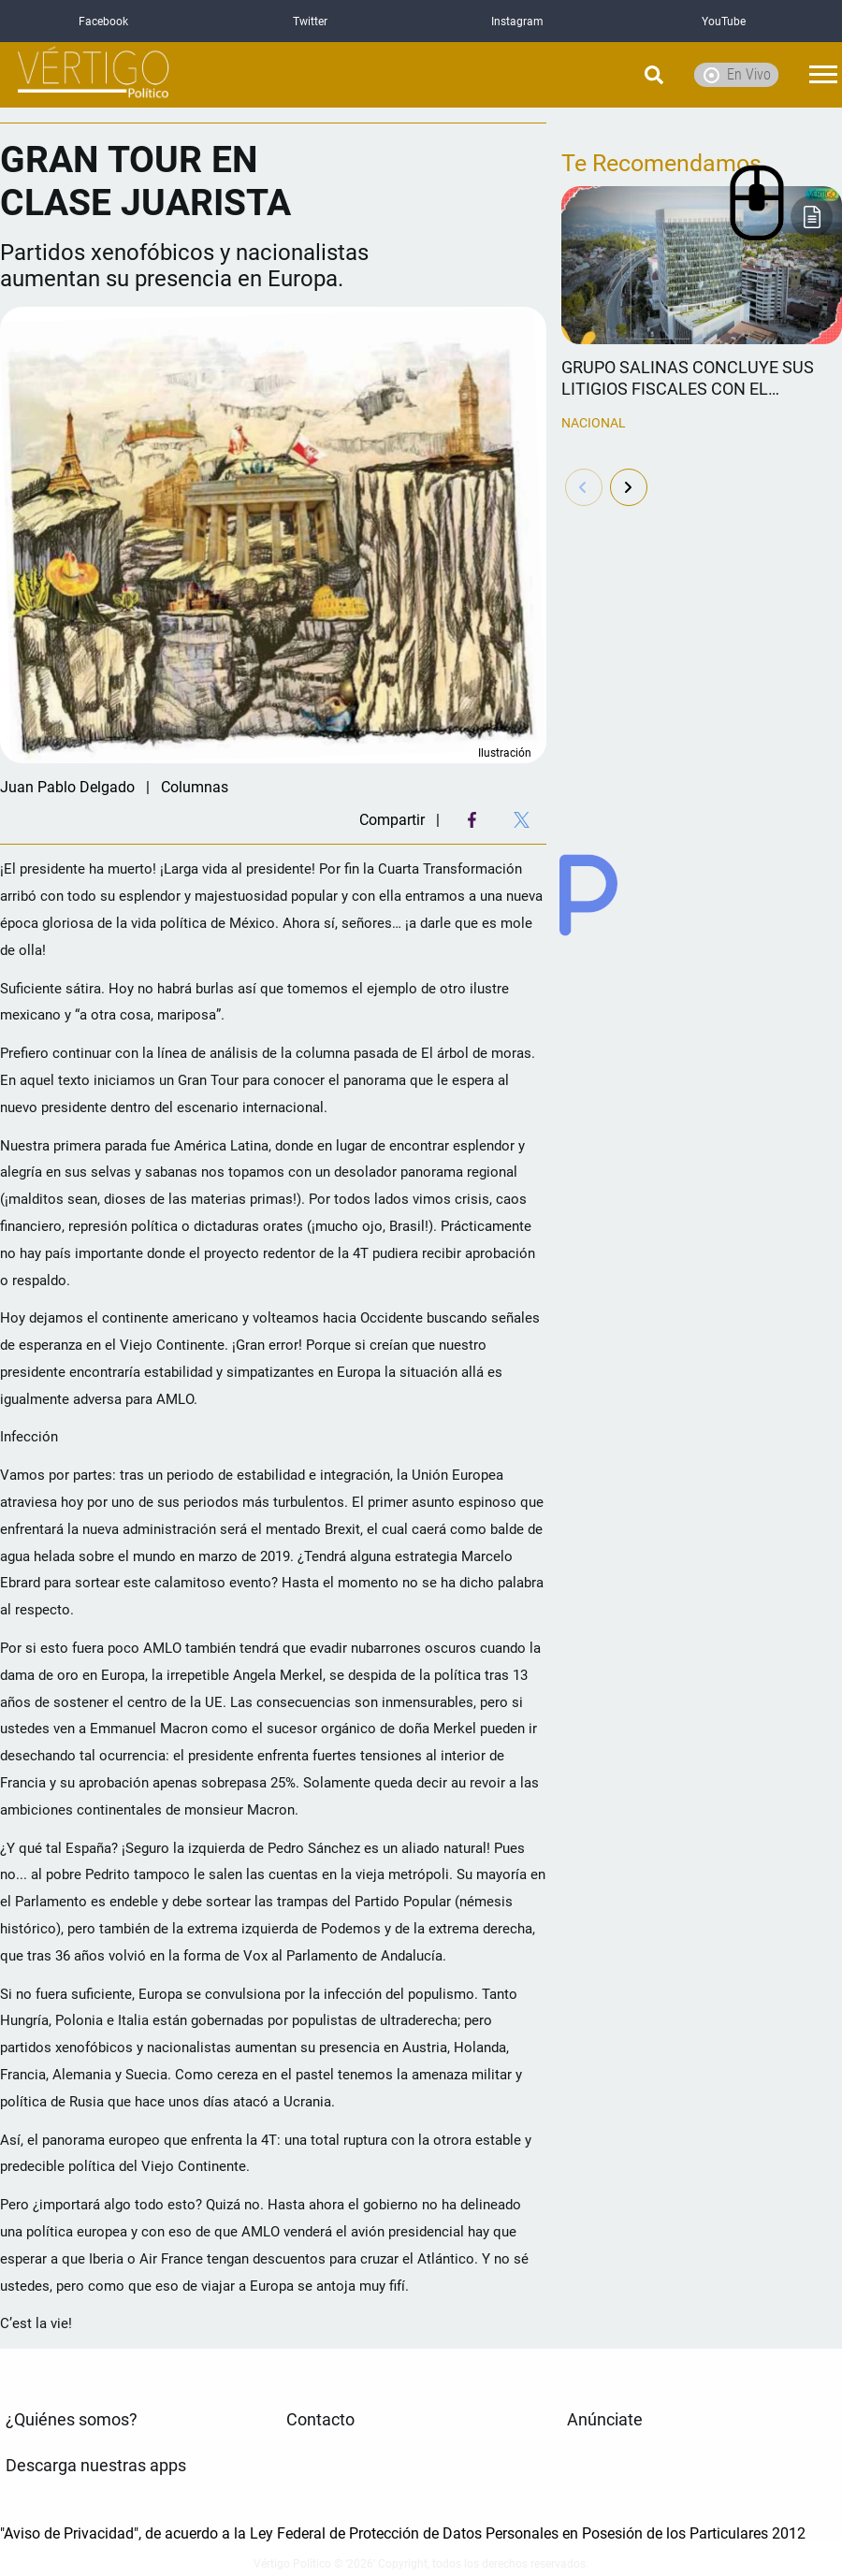 The height and width of the screenshot is (2576, 842). Describe the element at coordinates (757, 203) in the screenshot. I see `middle mouse button click action` at that location.